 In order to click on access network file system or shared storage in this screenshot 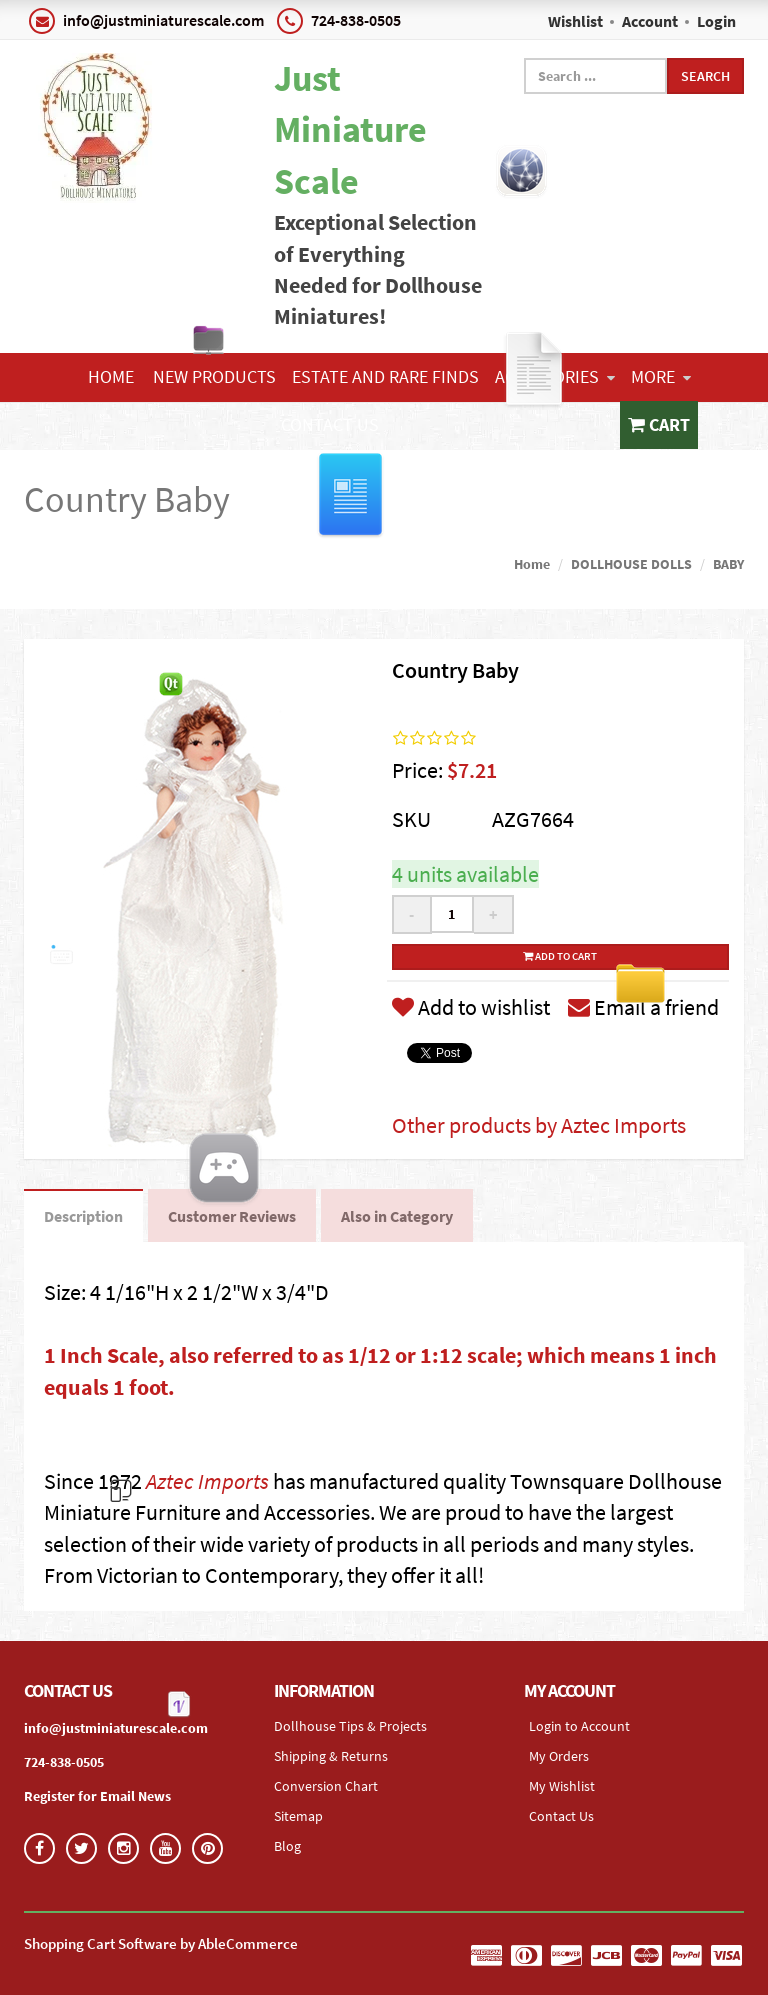, I will do `click(521, 170)`.